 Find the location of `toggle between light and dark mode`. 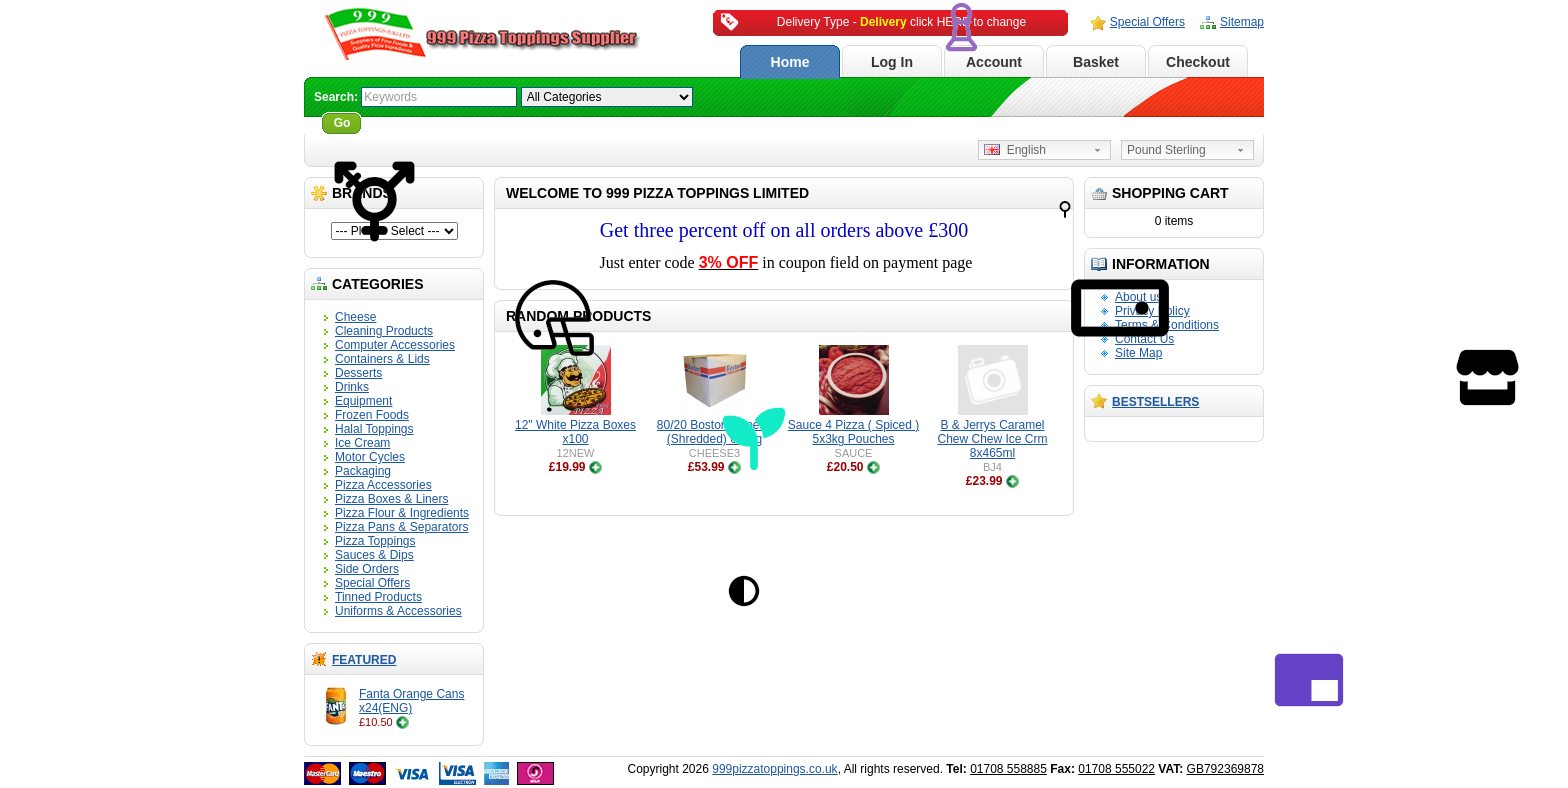

toggle between light and dark mode is located at coordinates (744, 591).